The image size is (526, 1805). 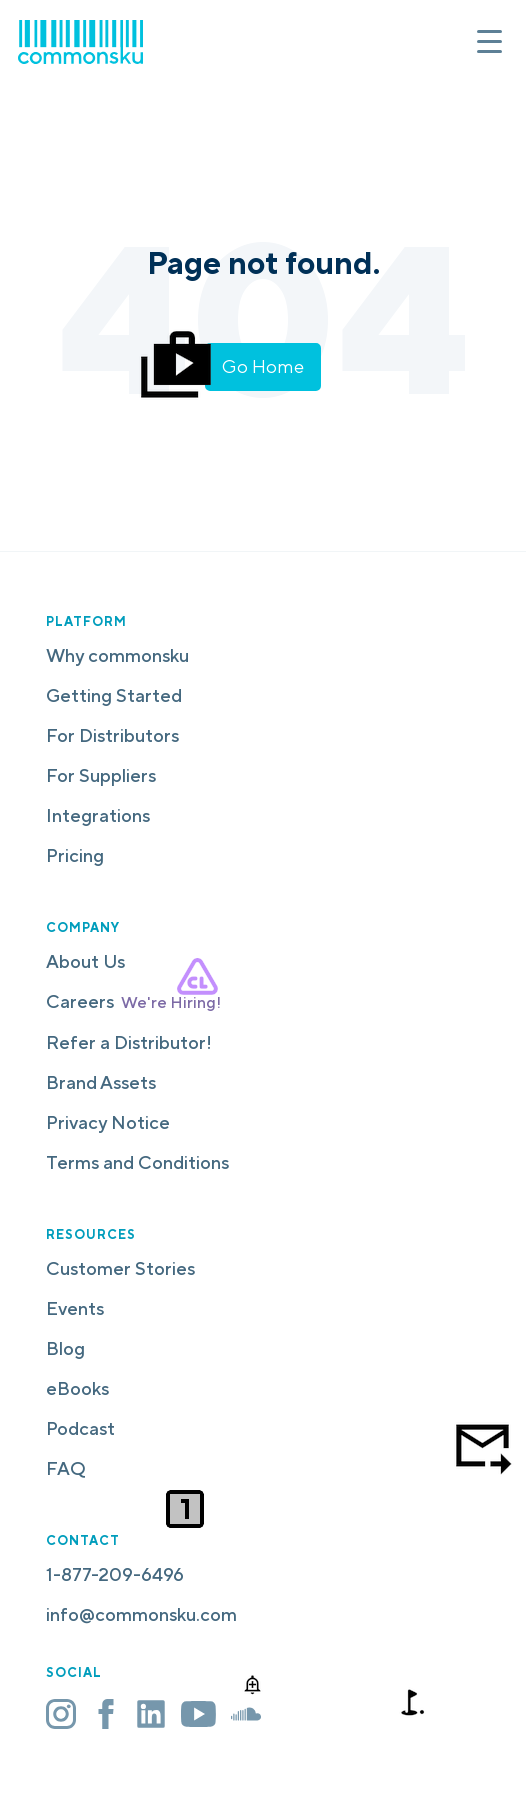 What do you see at coordinates (176, 366) in the screenshot?
I see `access purchased video content` at bounding box center [176, 366].